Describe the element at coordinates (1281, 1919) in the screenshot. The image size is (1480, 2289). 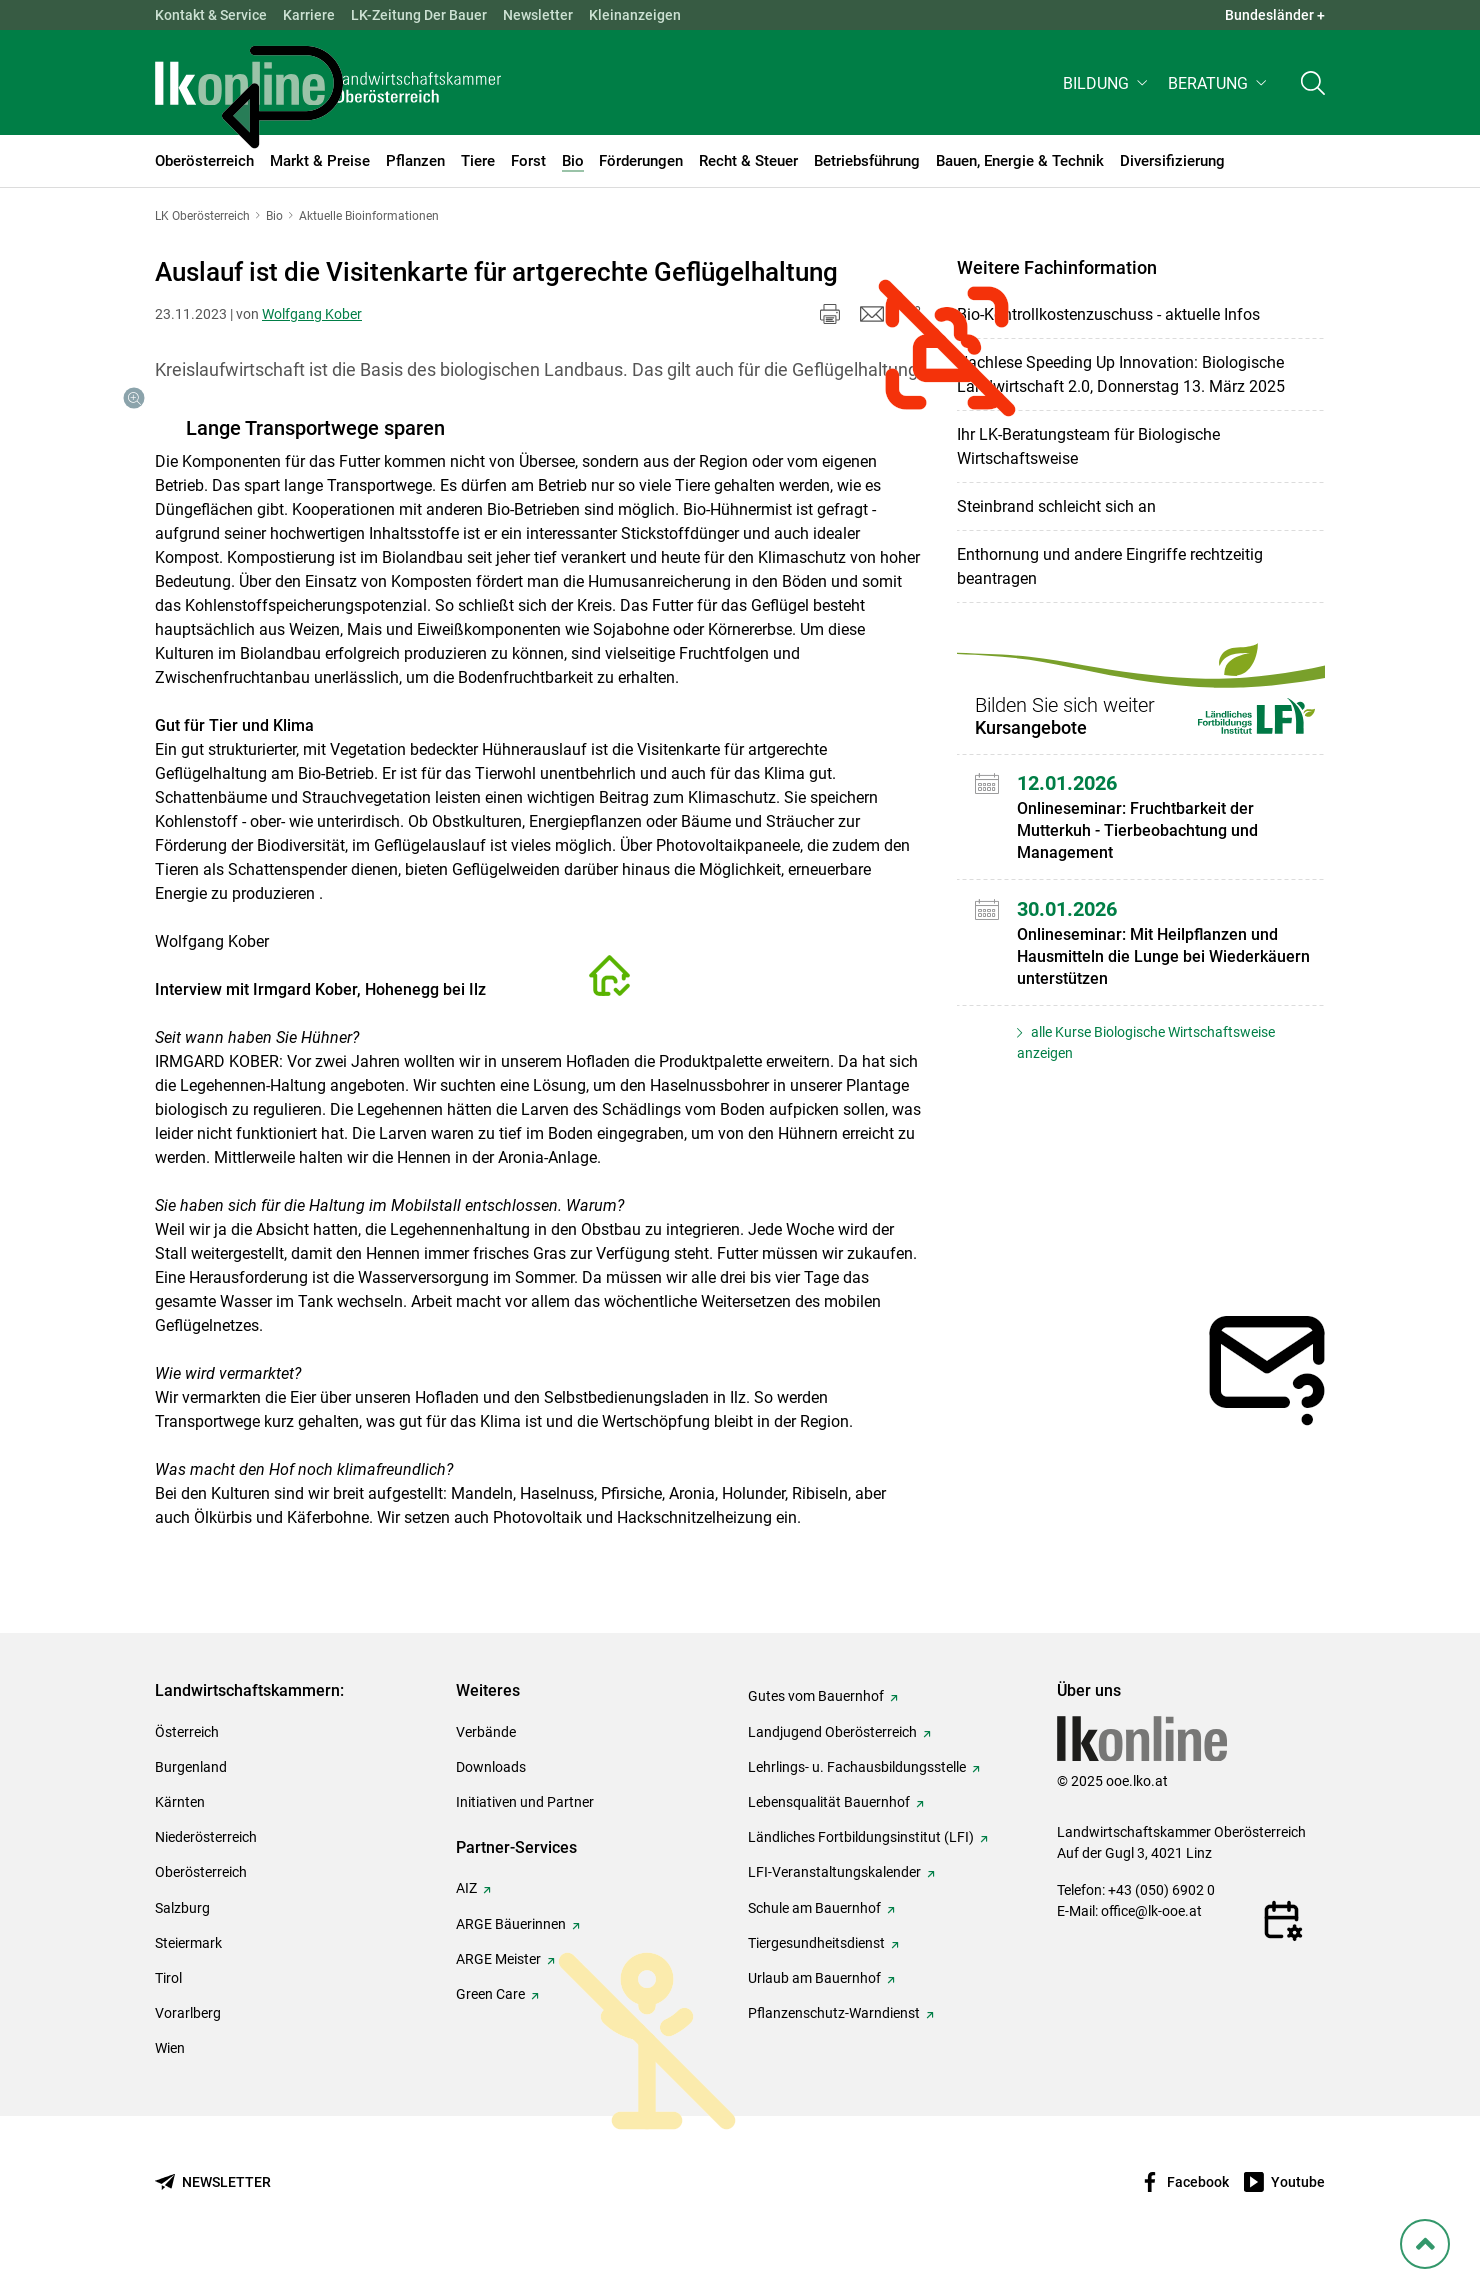
I see `access calendar settings` at that location.